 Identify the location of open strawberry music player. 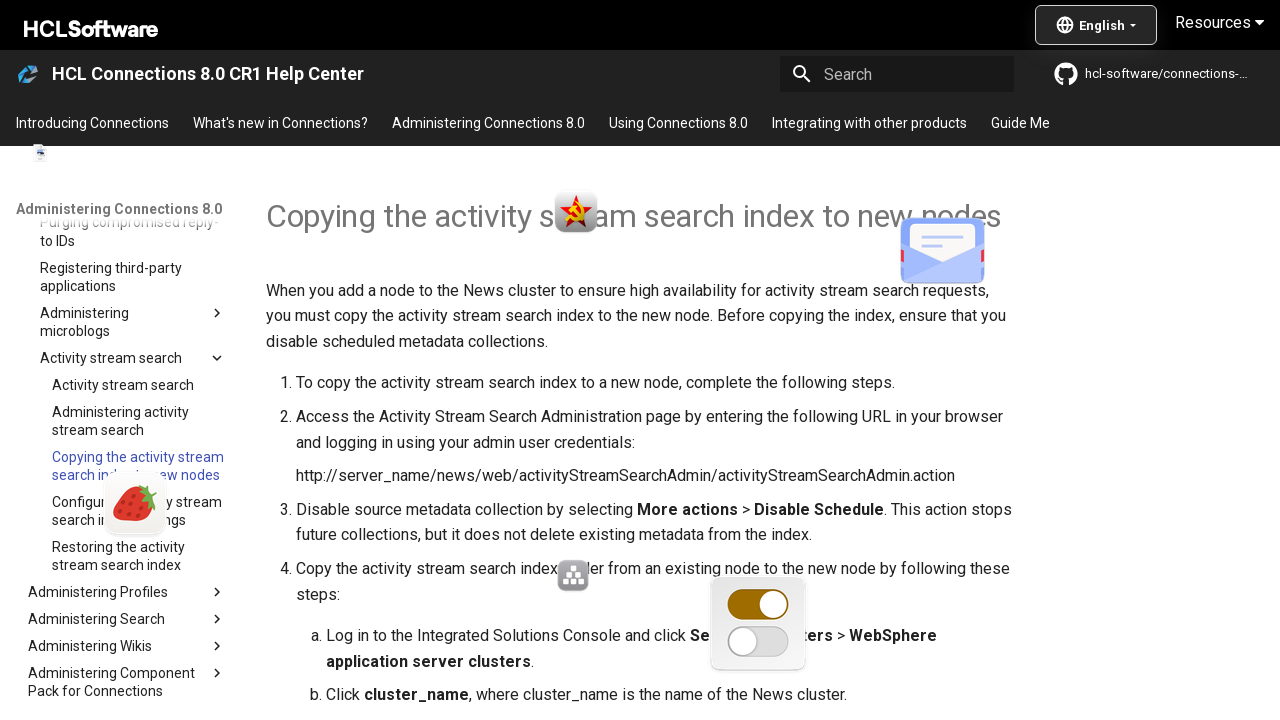
(135, 503).